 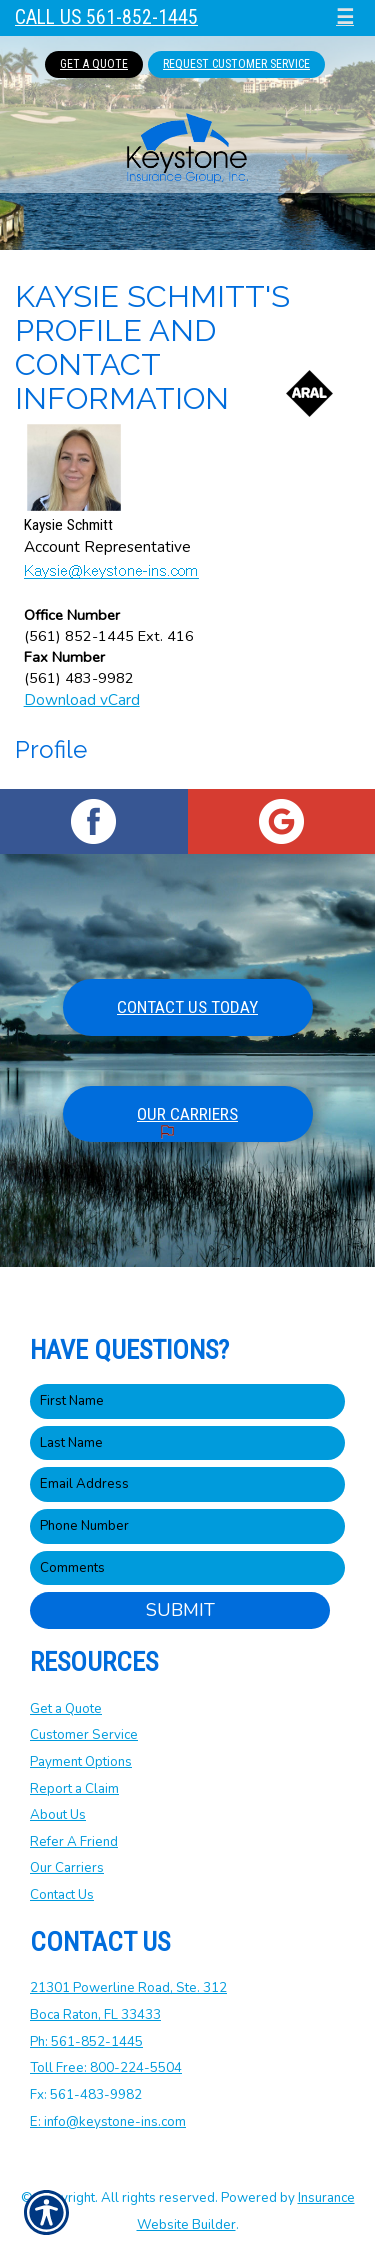 I want to click on aral gas station brand logo, so click(x=309, y=393).